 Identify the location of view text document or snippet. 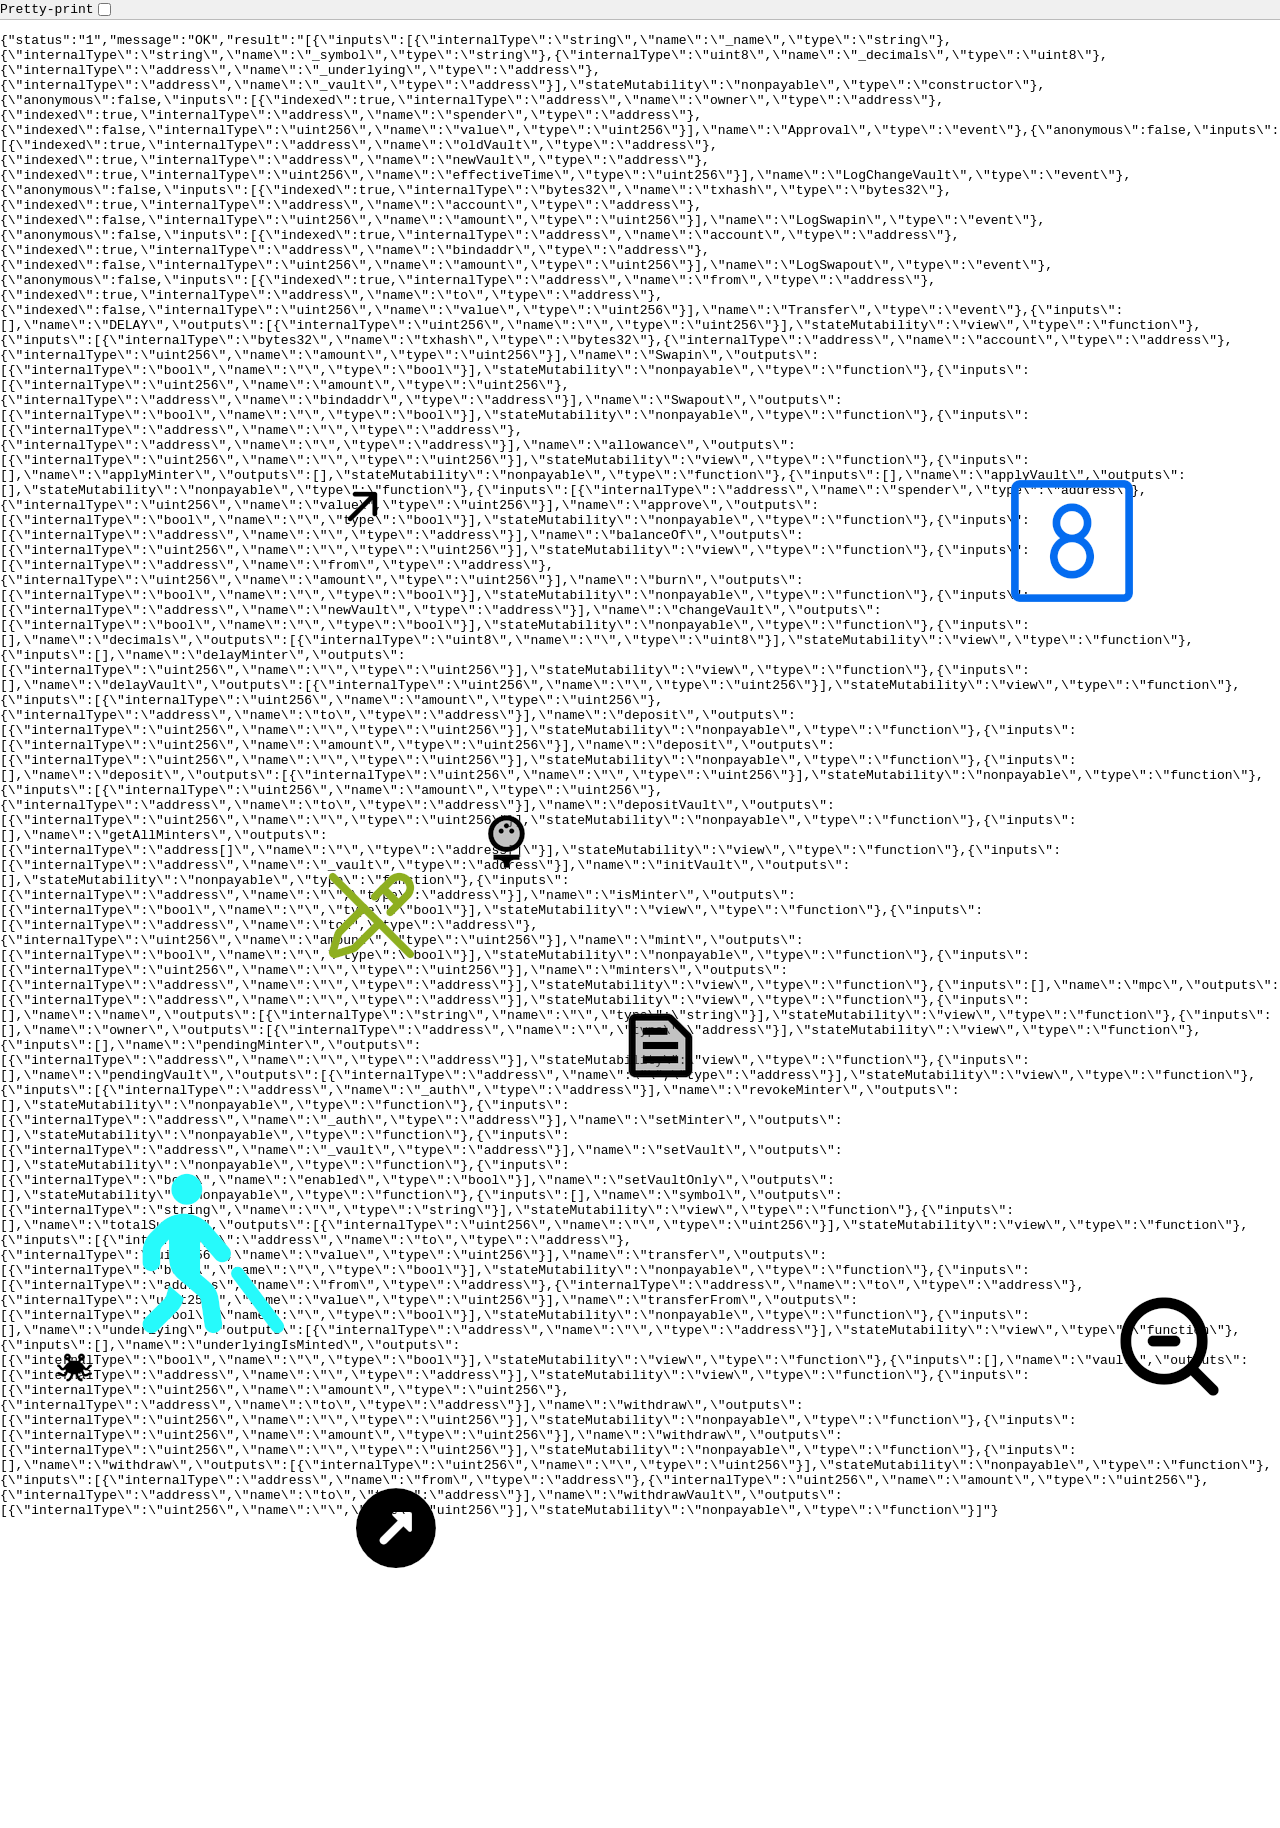
(660, 1045).